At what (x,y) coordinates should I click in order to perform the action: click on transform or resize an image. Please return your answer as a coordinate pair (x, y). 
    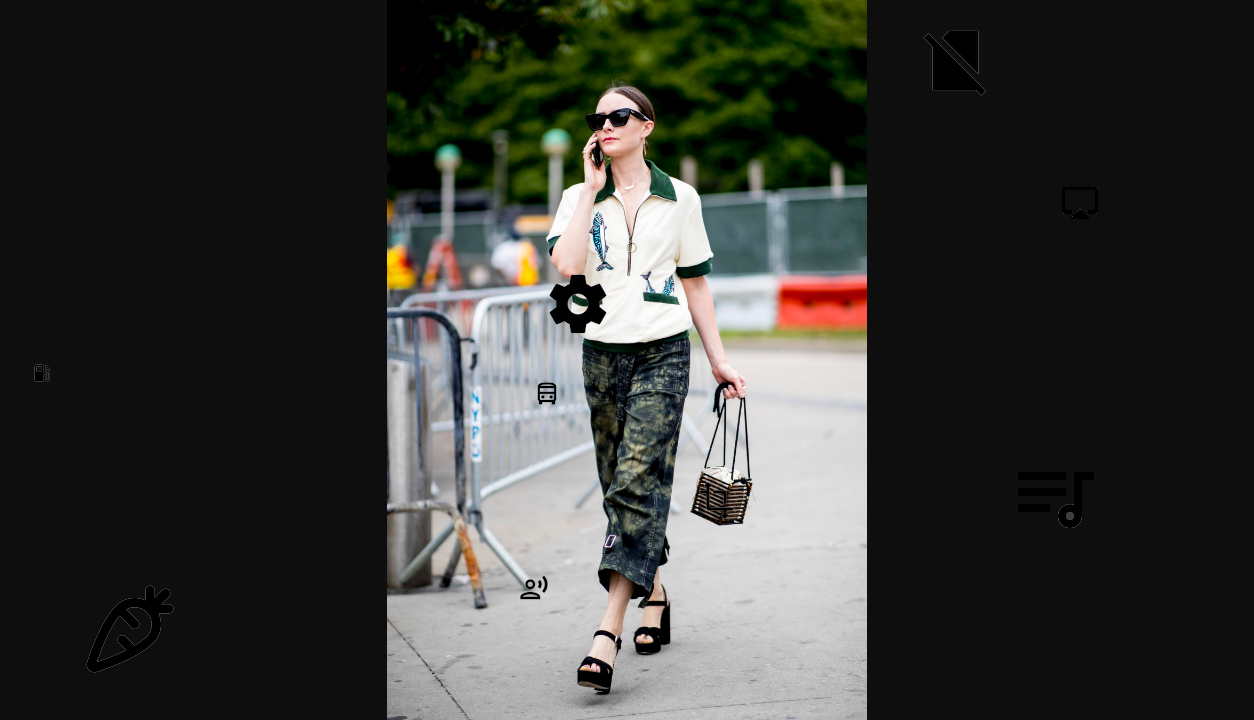
    Looking at the image, I should click on (716, 500).